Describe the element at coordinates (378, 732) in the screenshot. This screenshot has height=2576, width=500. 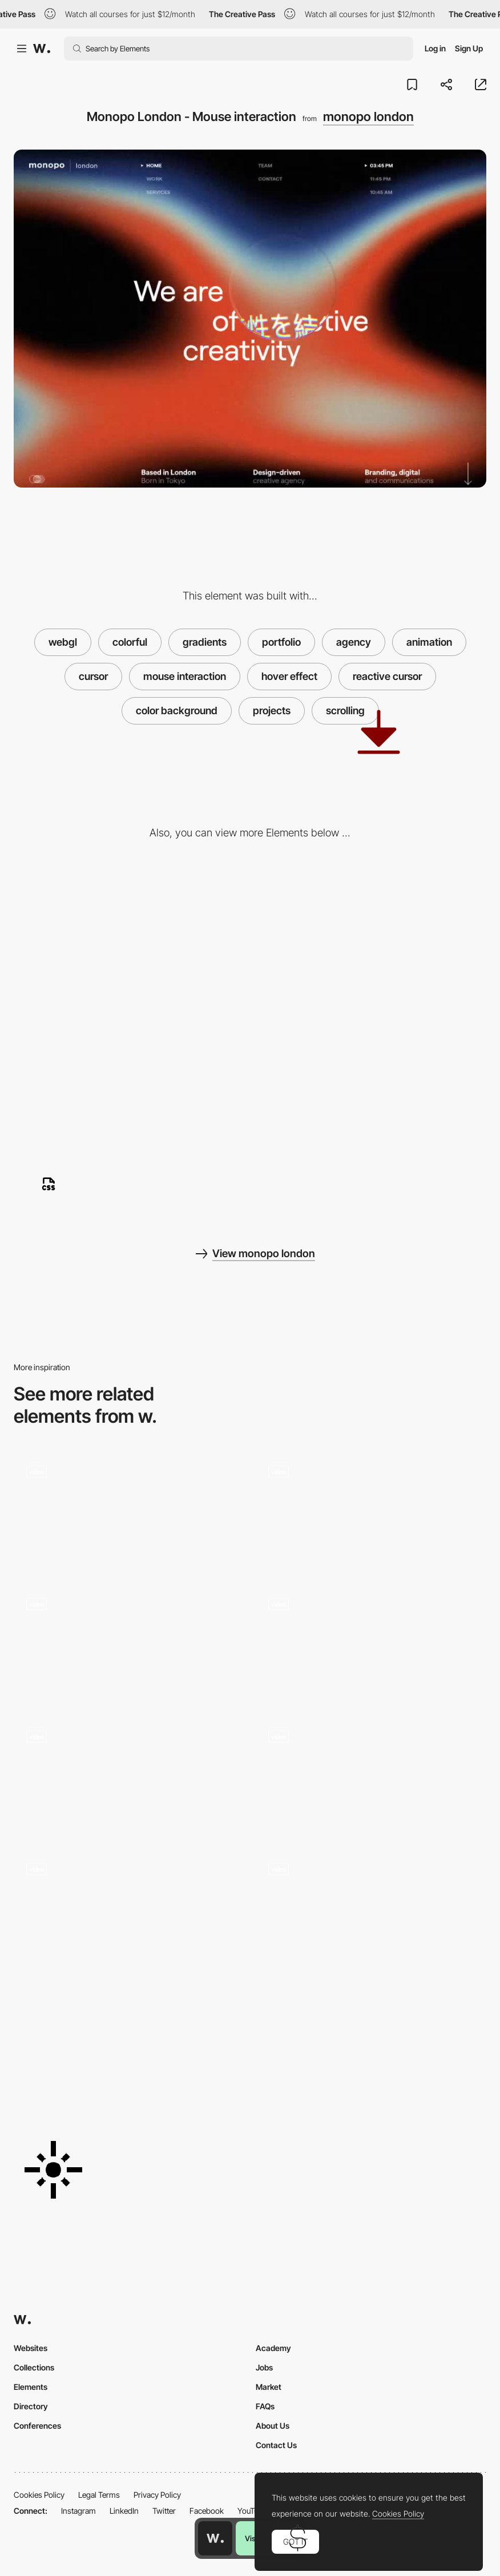
I see `download a file` at that location.